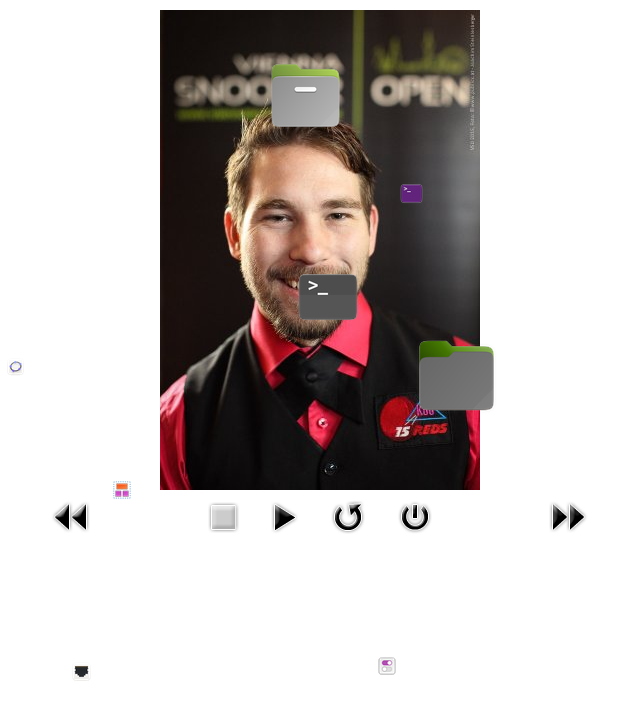  I want to click on open root terminal with administrator privileges, so click(411, 193).